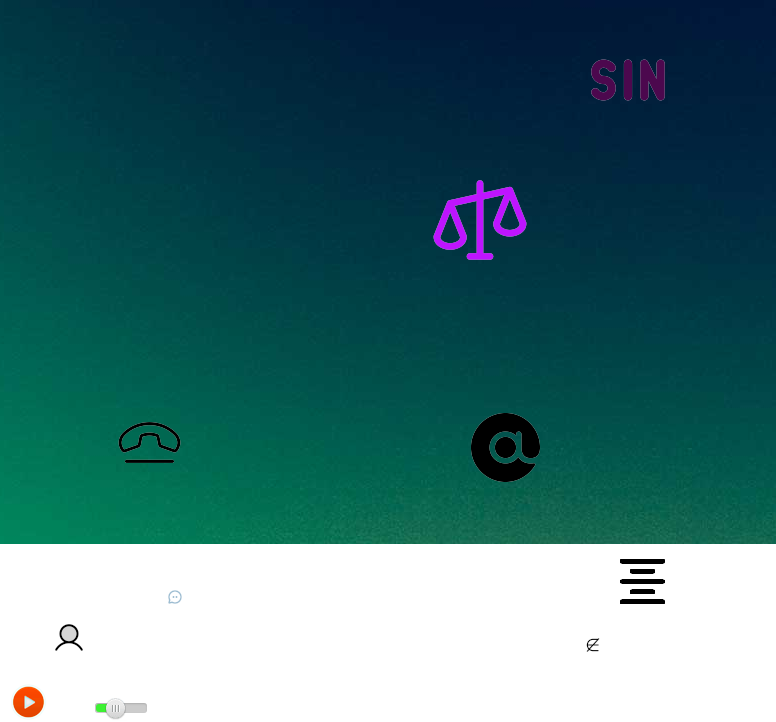 The height and width of the screenshot is (722, 776). Describe the element at coordinates (593, 645) in the screenshot. I see `indicates item is not part of a set or group` at that location.